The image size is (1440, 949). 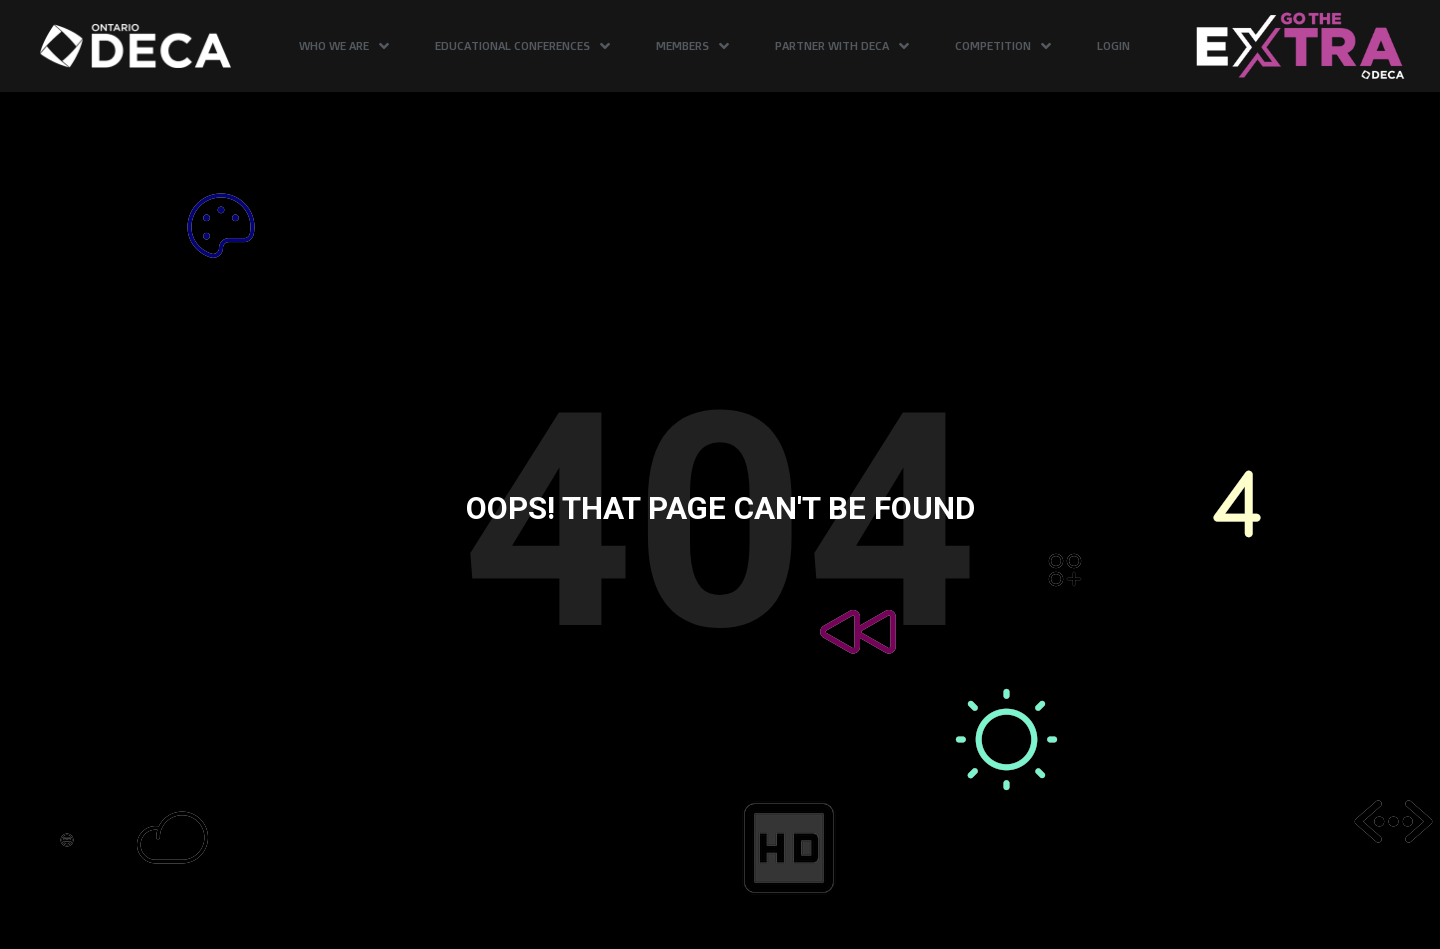 What do you see at coordinates (1065, 570) in the screenshot?
I see `add a new item to a group or collection` at bounding box center [1065, 570].